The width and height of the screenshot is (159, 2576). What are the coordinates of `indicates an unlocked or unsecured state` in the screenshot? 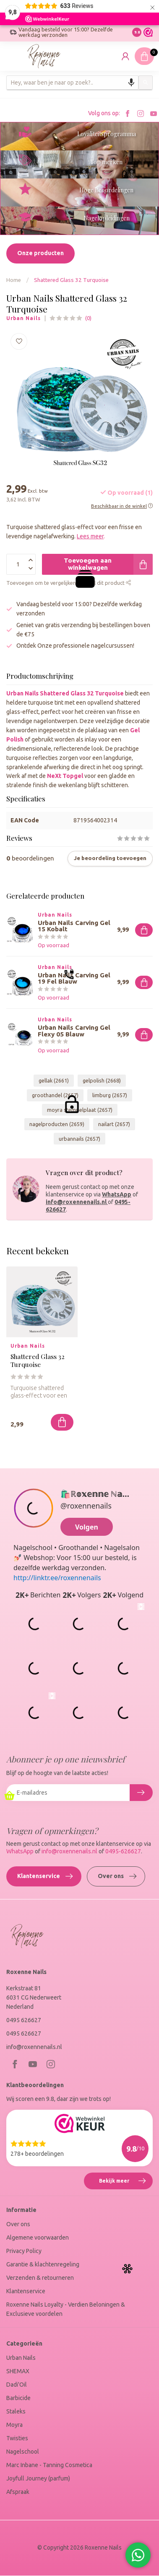 It's located at (72, 1104).